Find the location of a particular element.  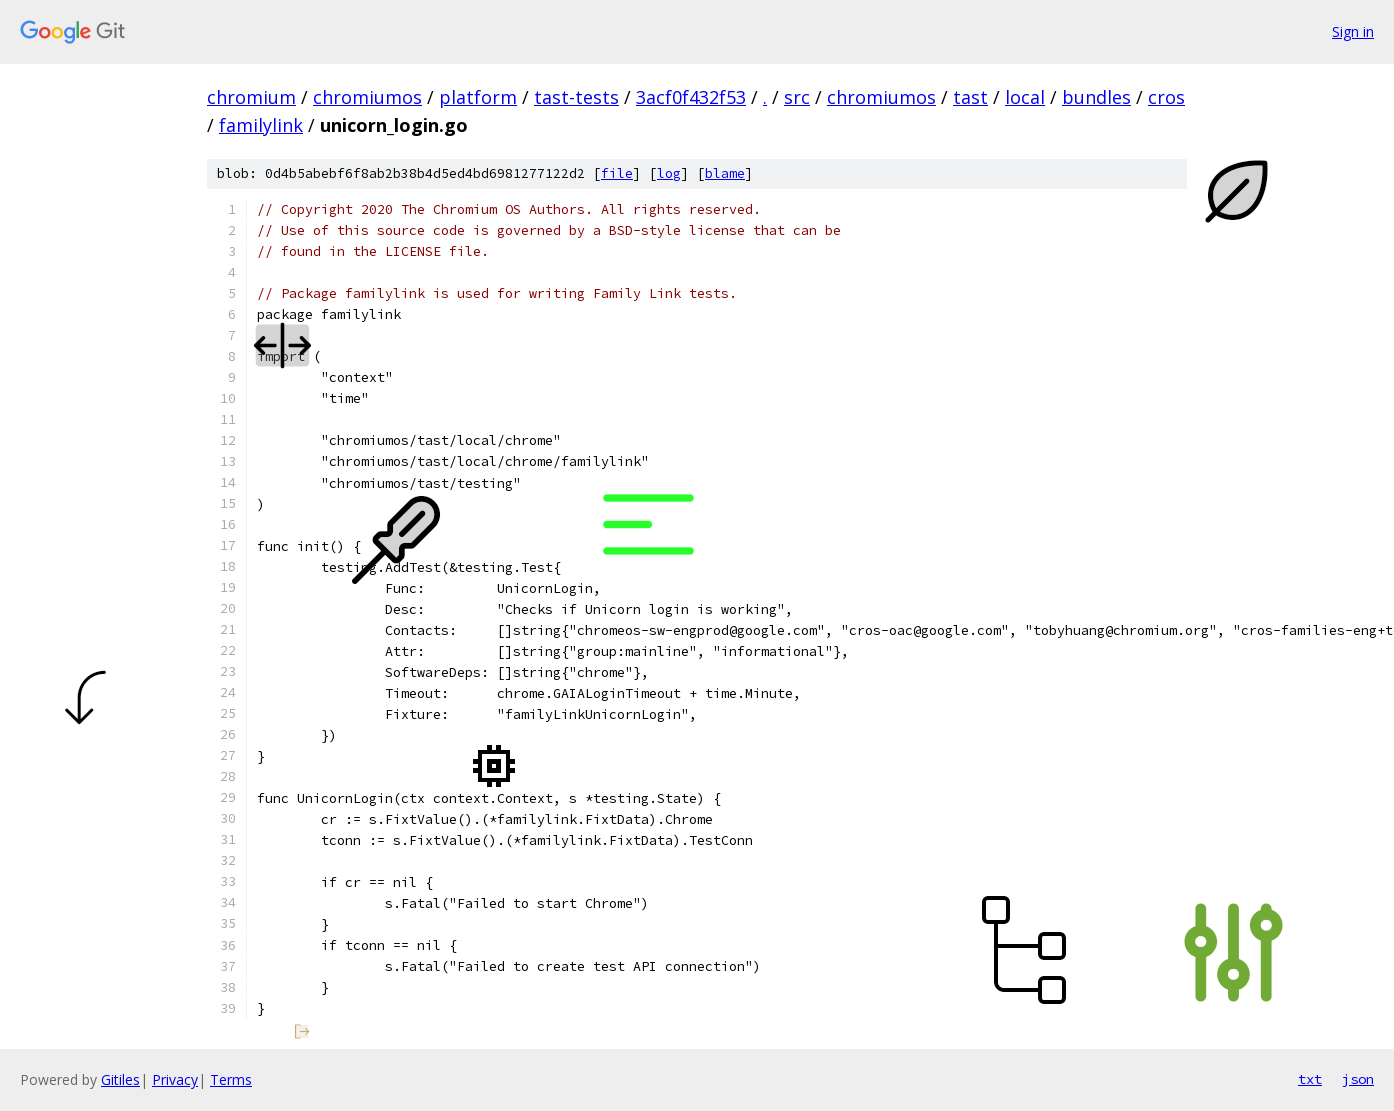

view device memory or RAM usage is located at coordinates (494, 766).